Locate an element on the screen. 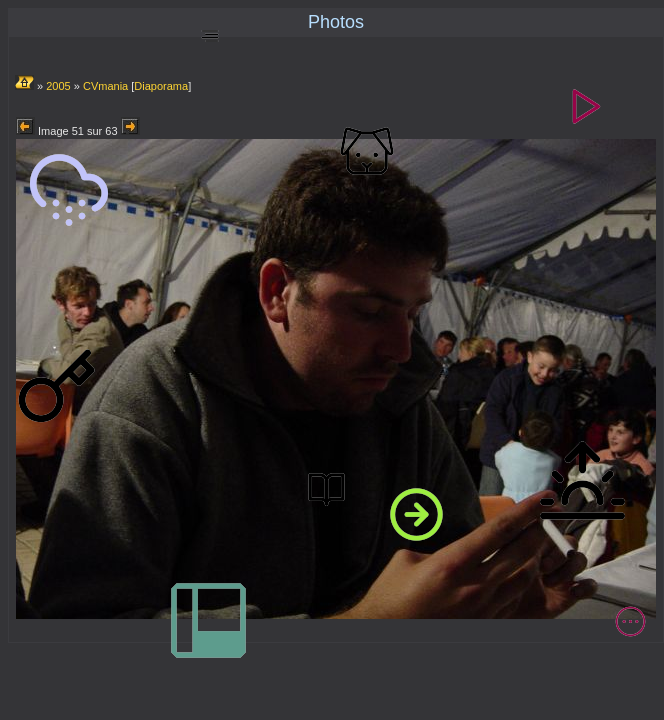  access security or password settings is located at coordinates (56, 387).